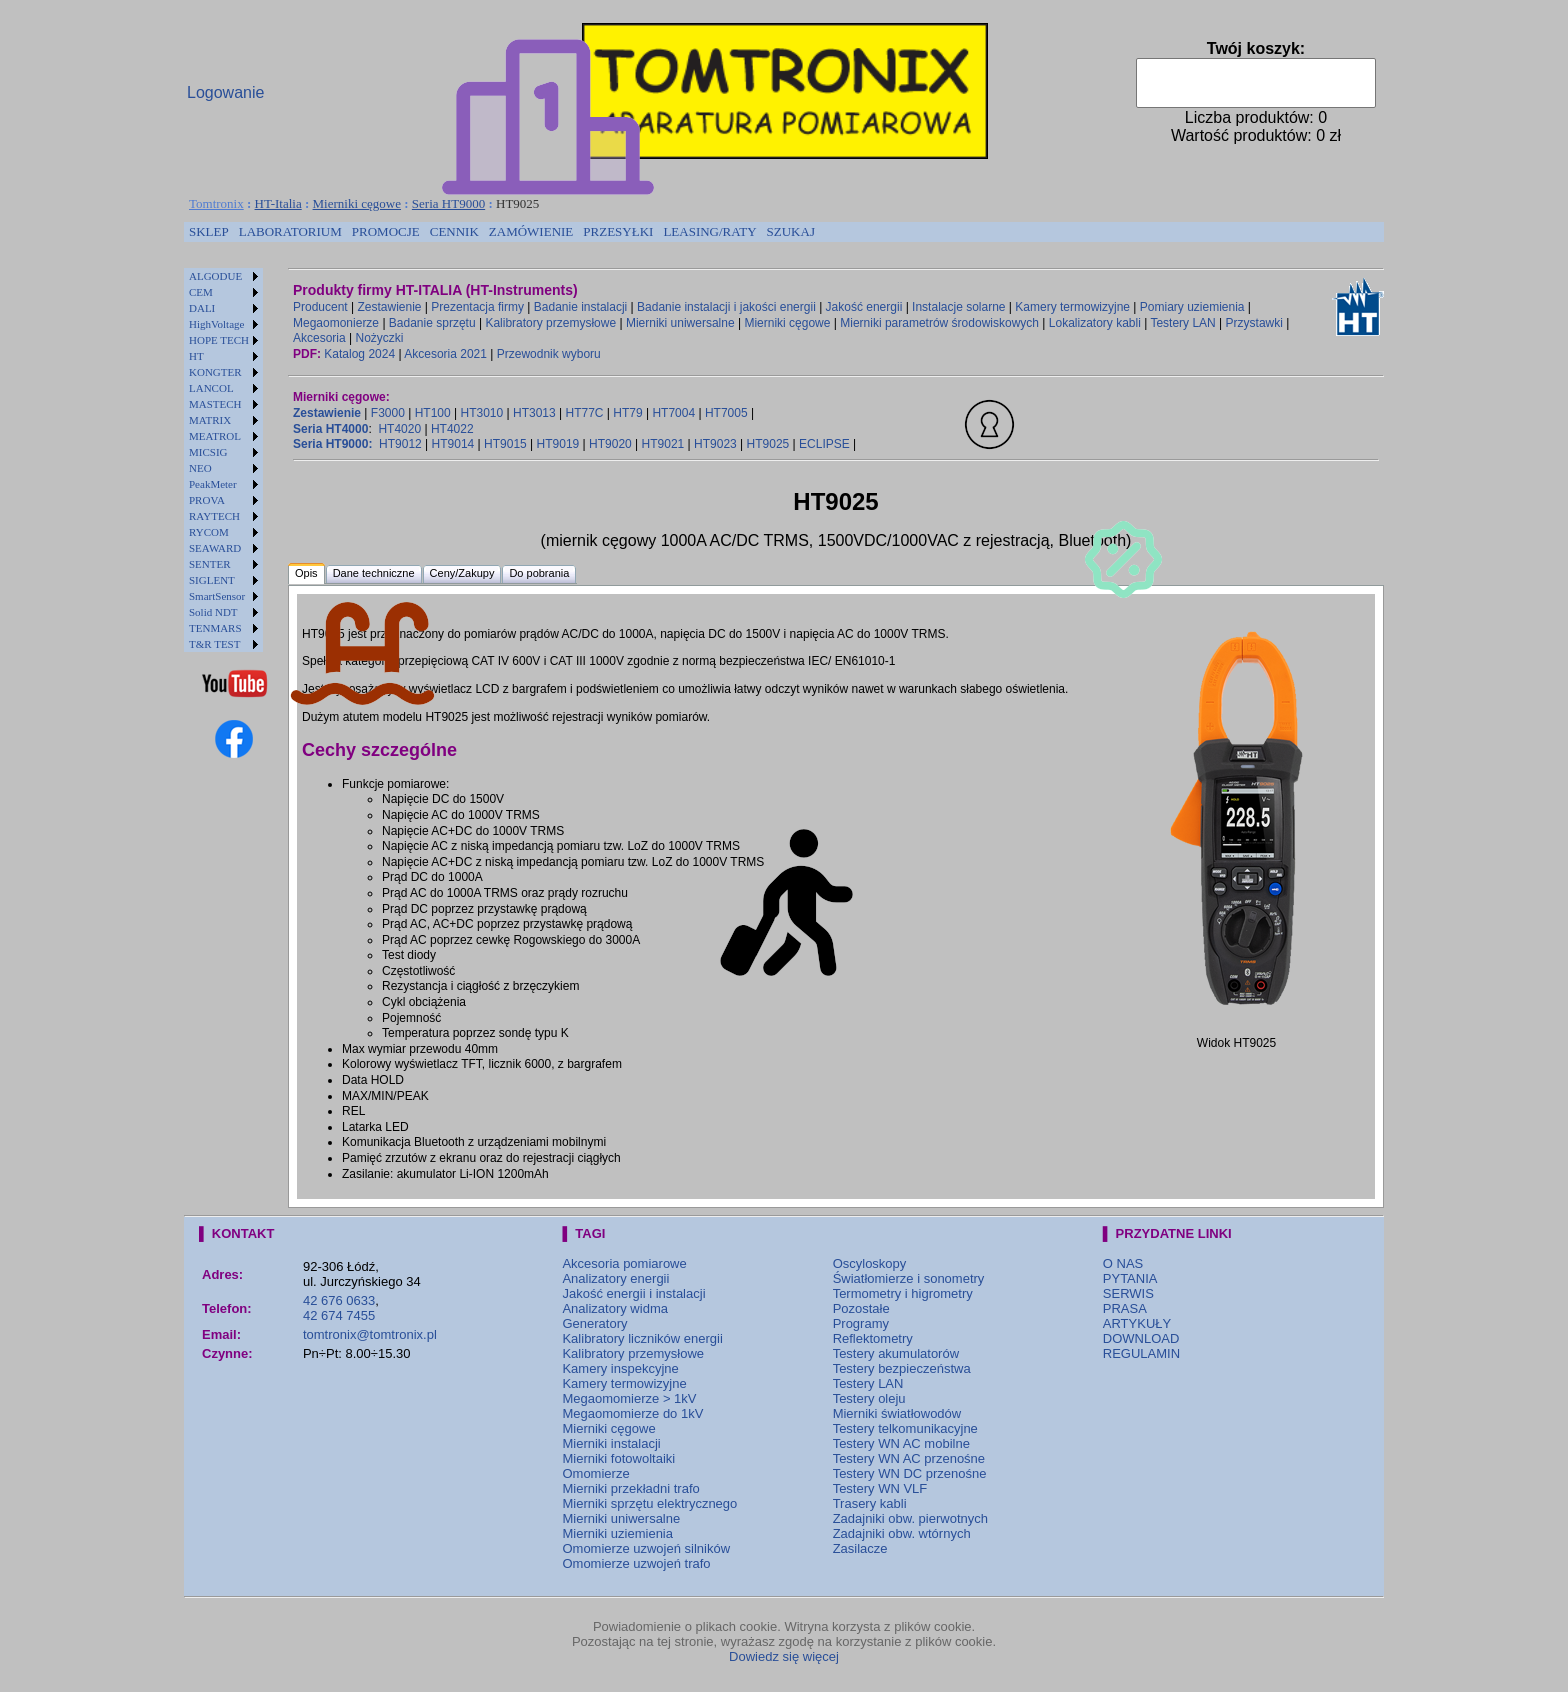 This screenshot has width=1568, height=1692. Describe the element at coordinates (1123, 559) in the screenshot. I see `view available discounts or promotions` at that location.